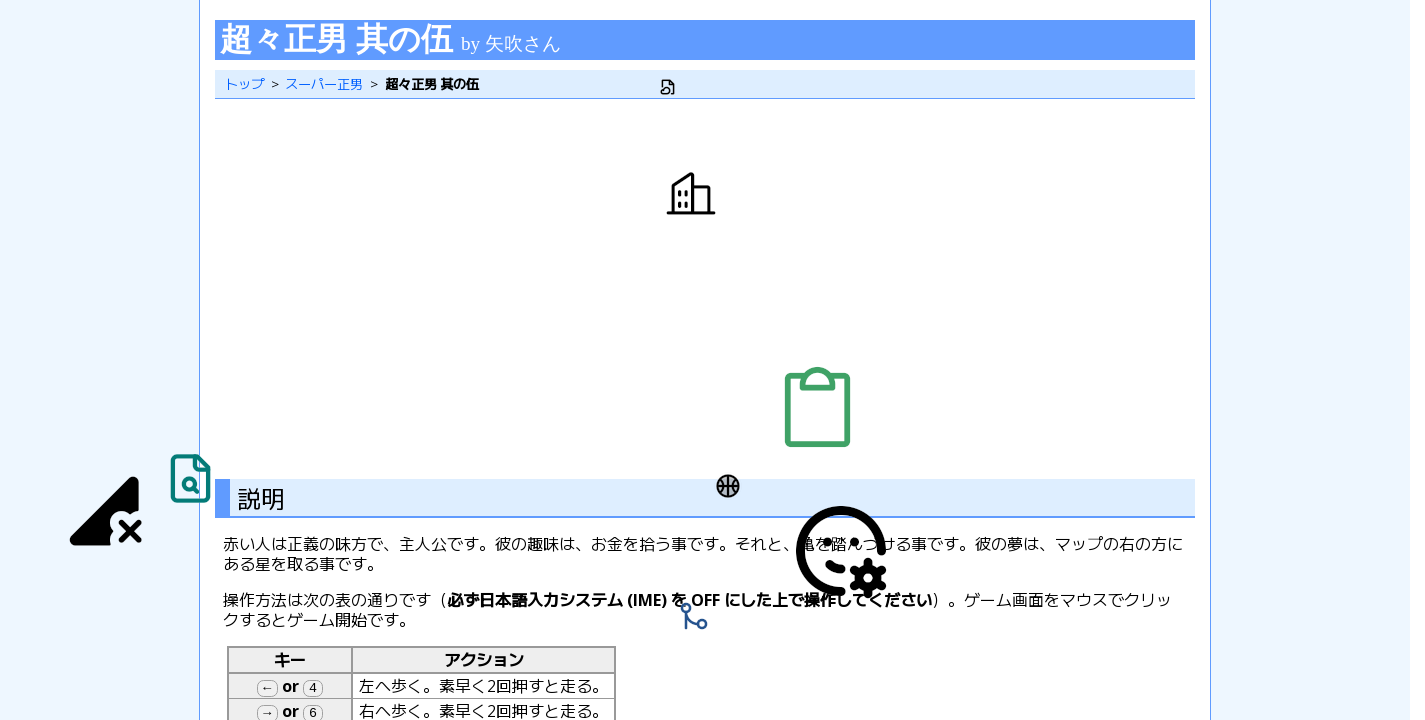 This screenshot has width=1425, height=720. What do you see at coordinates (817, 408) in the screenshot?
I see `copy to clipboard` at bounding box center [817, 408].